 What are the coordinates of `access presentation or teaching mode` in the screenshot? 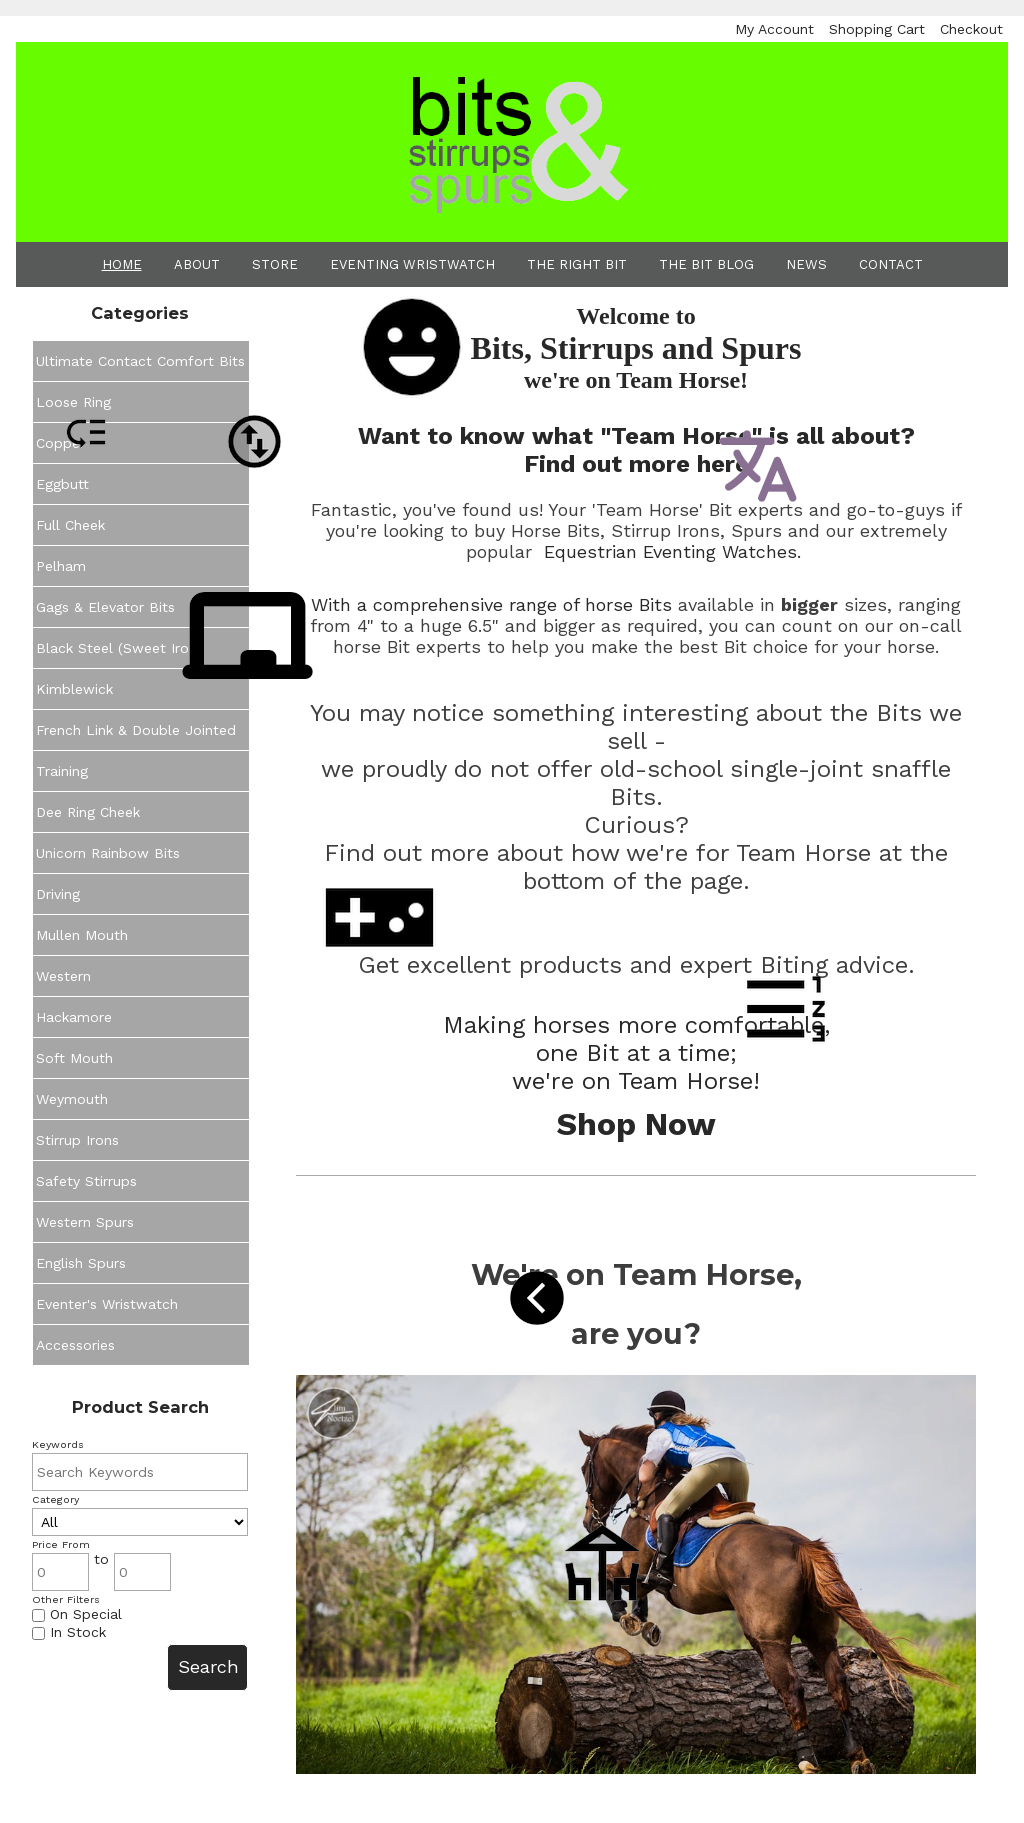 It's located at (247, 635).